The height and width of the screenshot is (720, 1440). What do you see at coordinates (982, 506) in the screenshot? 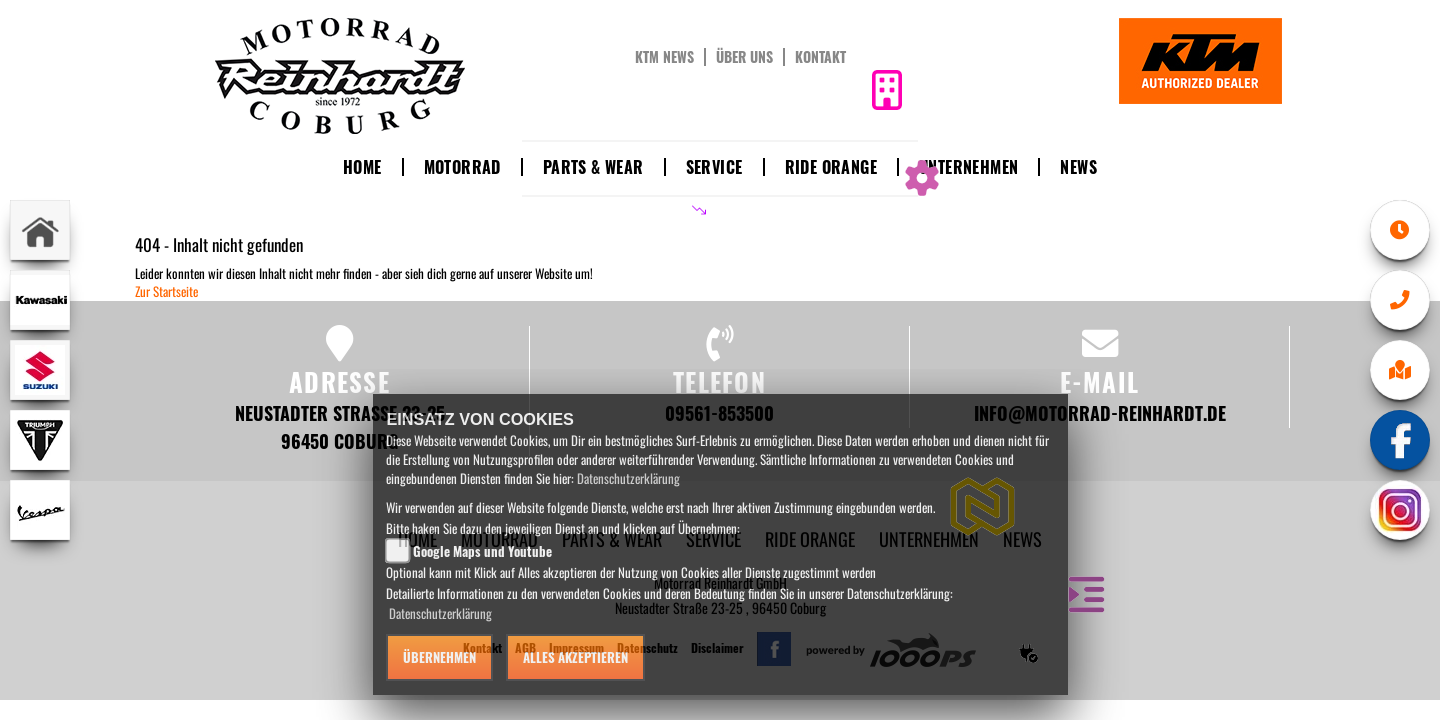
I see `nexo cryptocurrency platform logo` at bounding box center [982, 506].